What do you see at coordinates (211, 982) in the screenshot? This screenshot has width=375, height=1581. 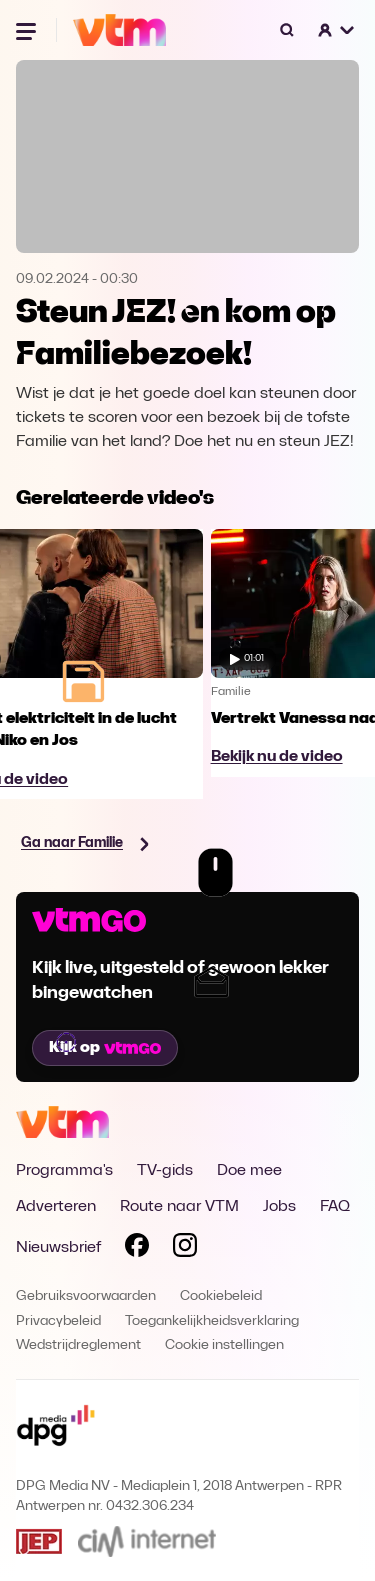 I see `an opened or read email message` at bounding box center [211, 982].